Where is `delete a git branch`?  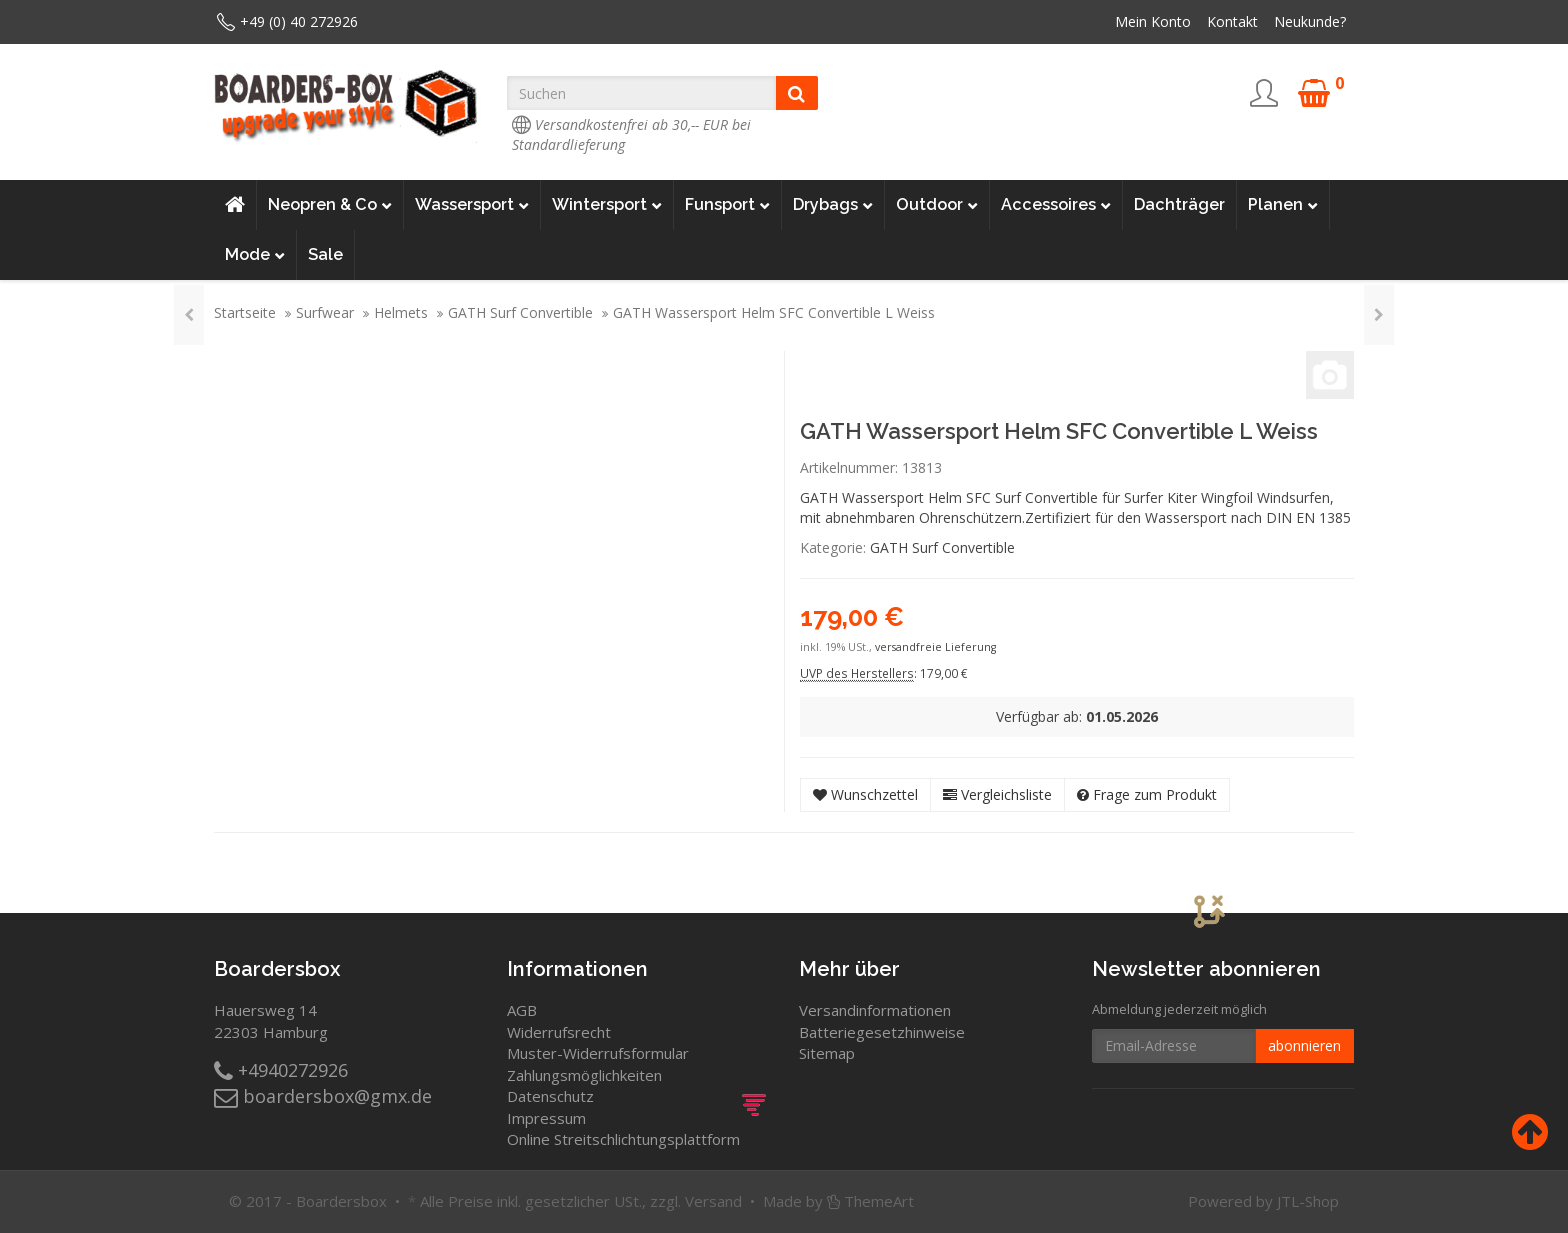
delete a git branch is located at coordinates (1208, 911).